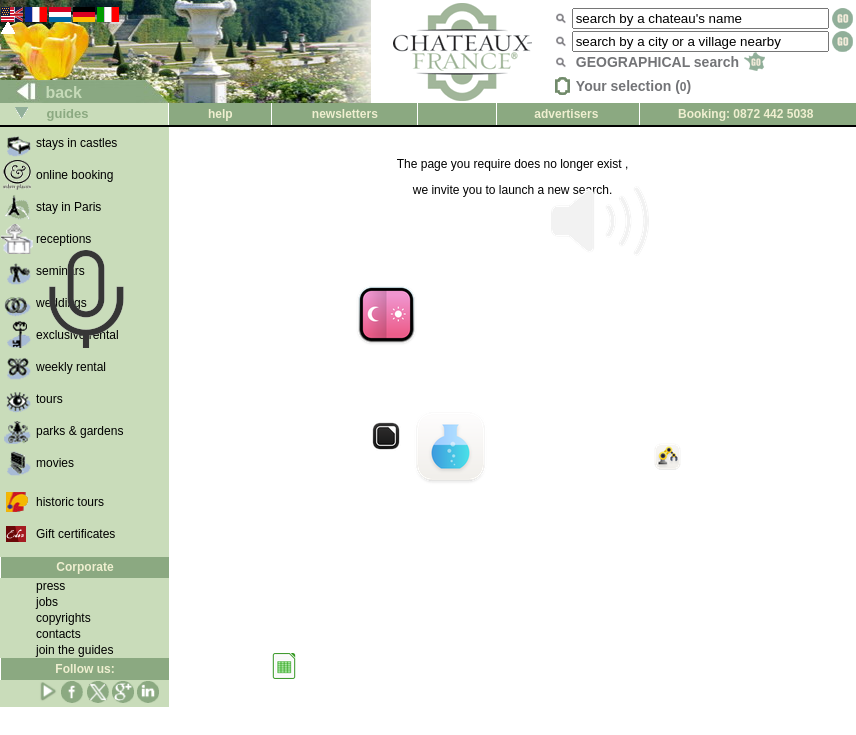  I want to click on access microphone settings, so click(86, 299).